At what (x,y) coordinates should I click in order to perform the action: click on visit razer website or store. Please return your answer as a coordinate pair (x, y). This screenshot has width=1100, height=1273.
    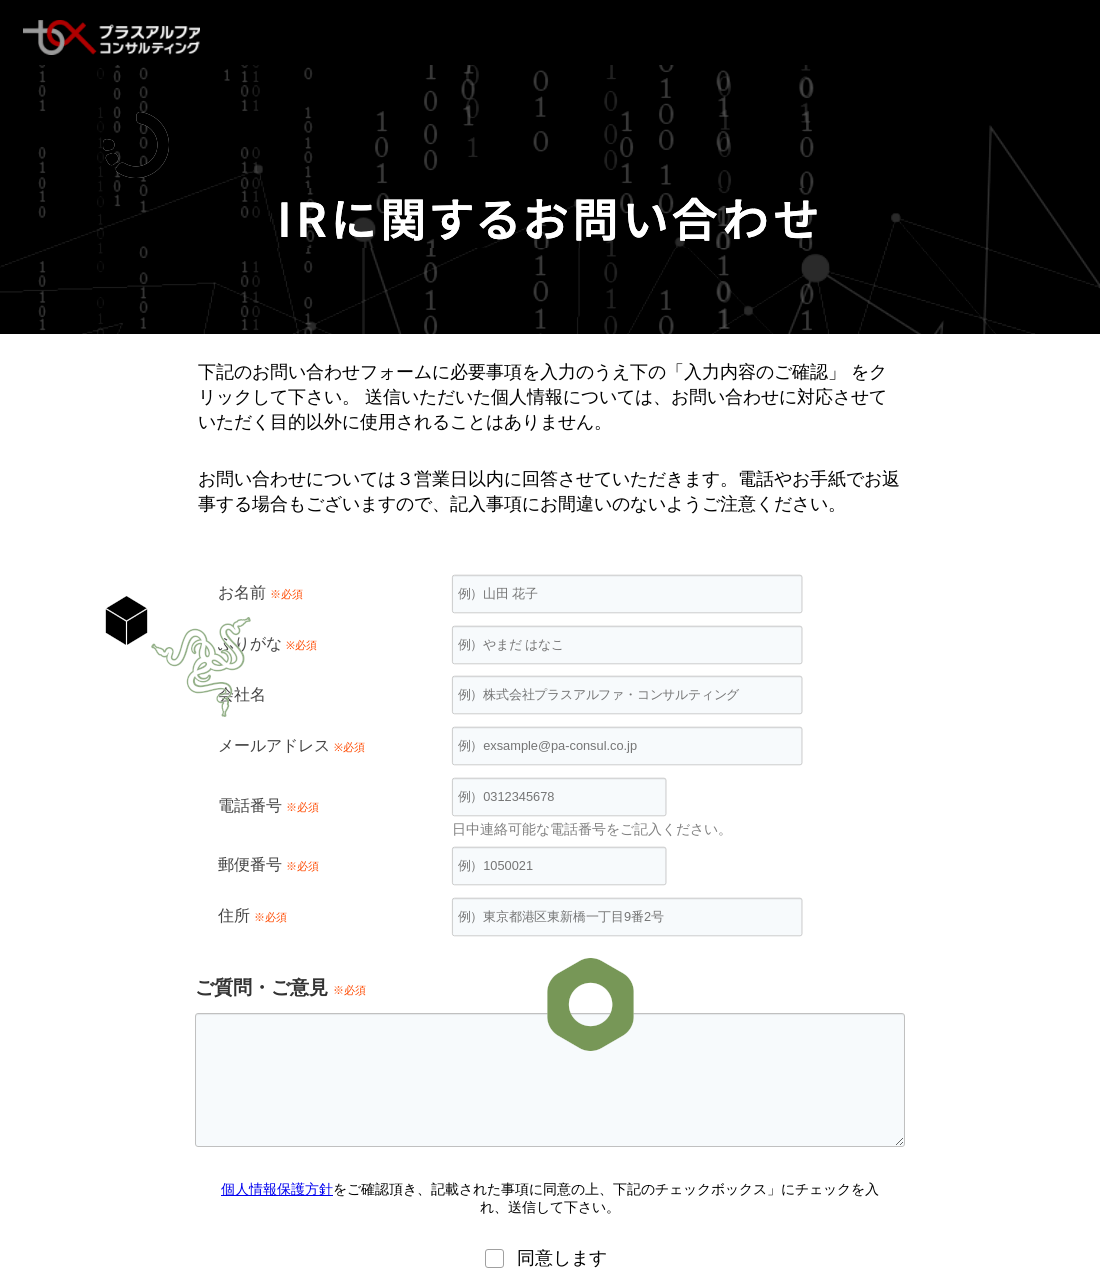
    Looking at the image, I should click on (201, 667).